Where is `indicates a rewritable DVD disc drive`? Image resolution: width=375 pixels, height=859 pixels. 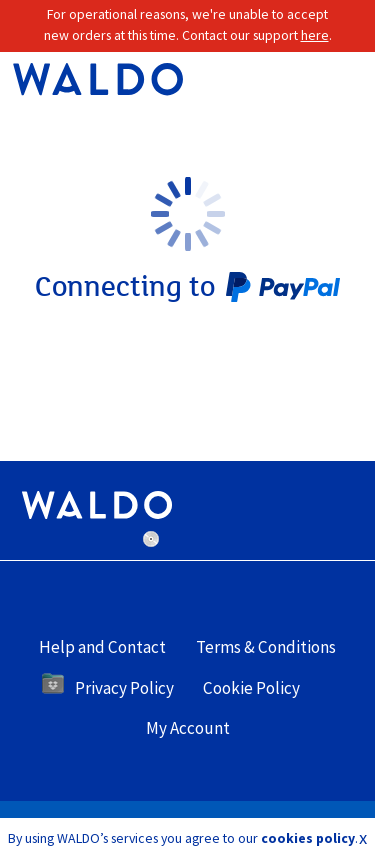
indicates a rewritable DVD disc drive is located at coordinates (151, 539).